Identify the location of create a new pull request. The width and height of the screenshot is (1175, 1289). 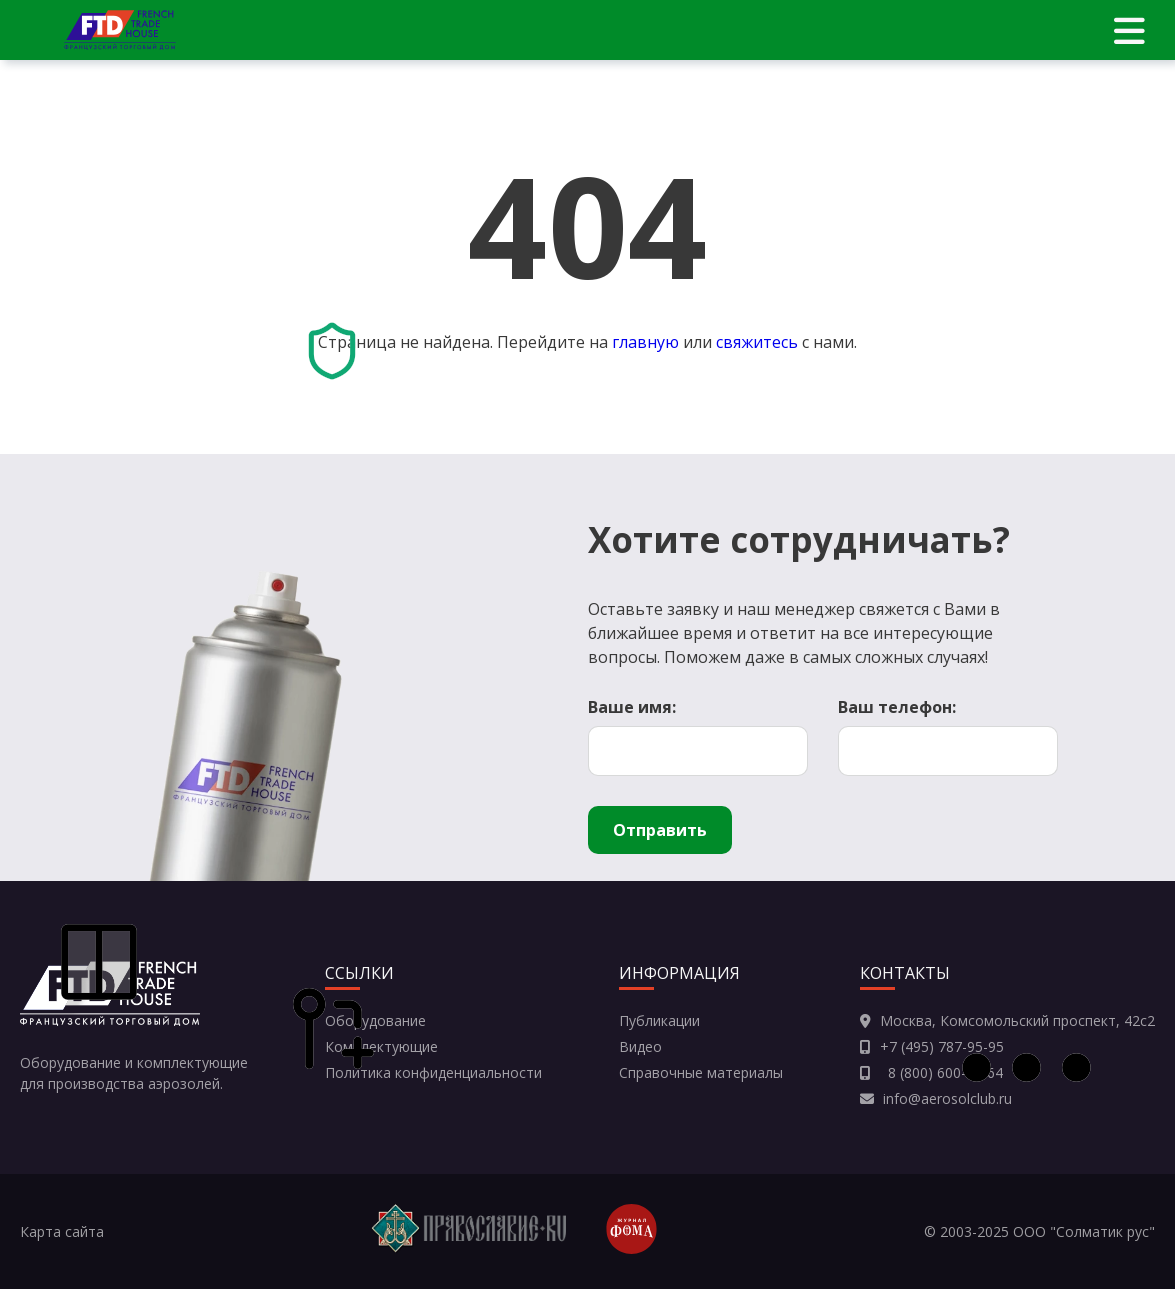
(333, 1028).